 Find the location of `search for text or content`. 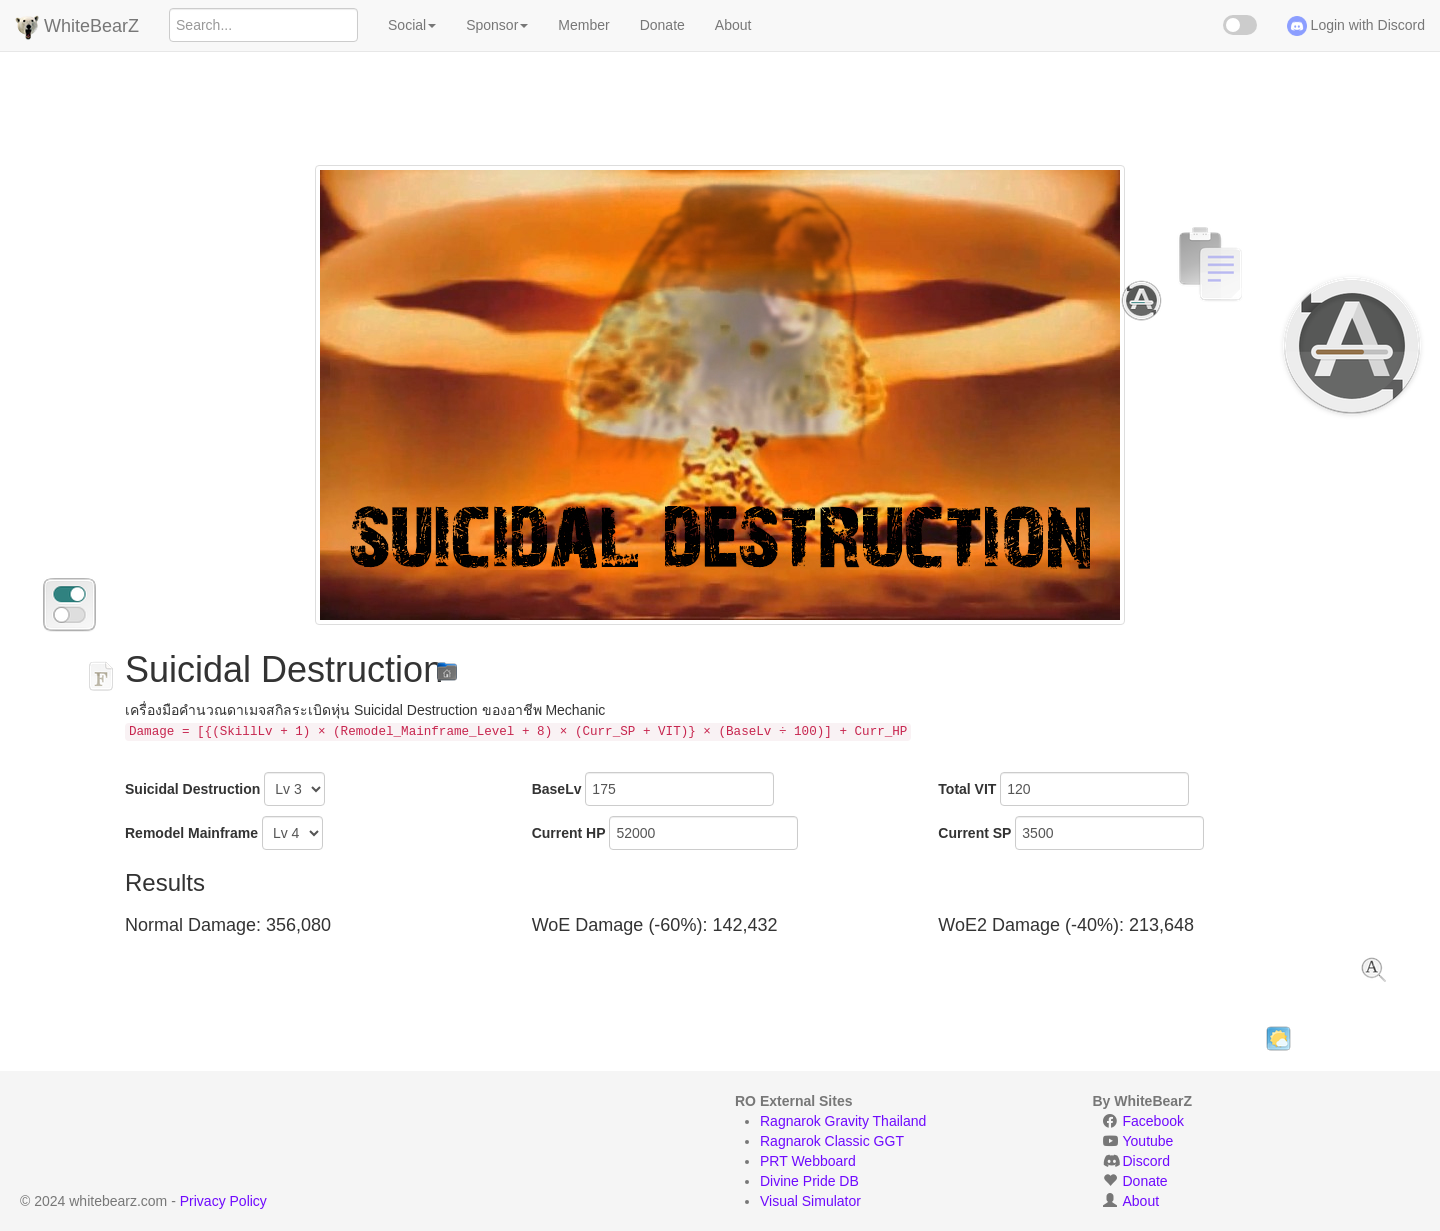

search for text or content is located at coordinates (1373, 969).